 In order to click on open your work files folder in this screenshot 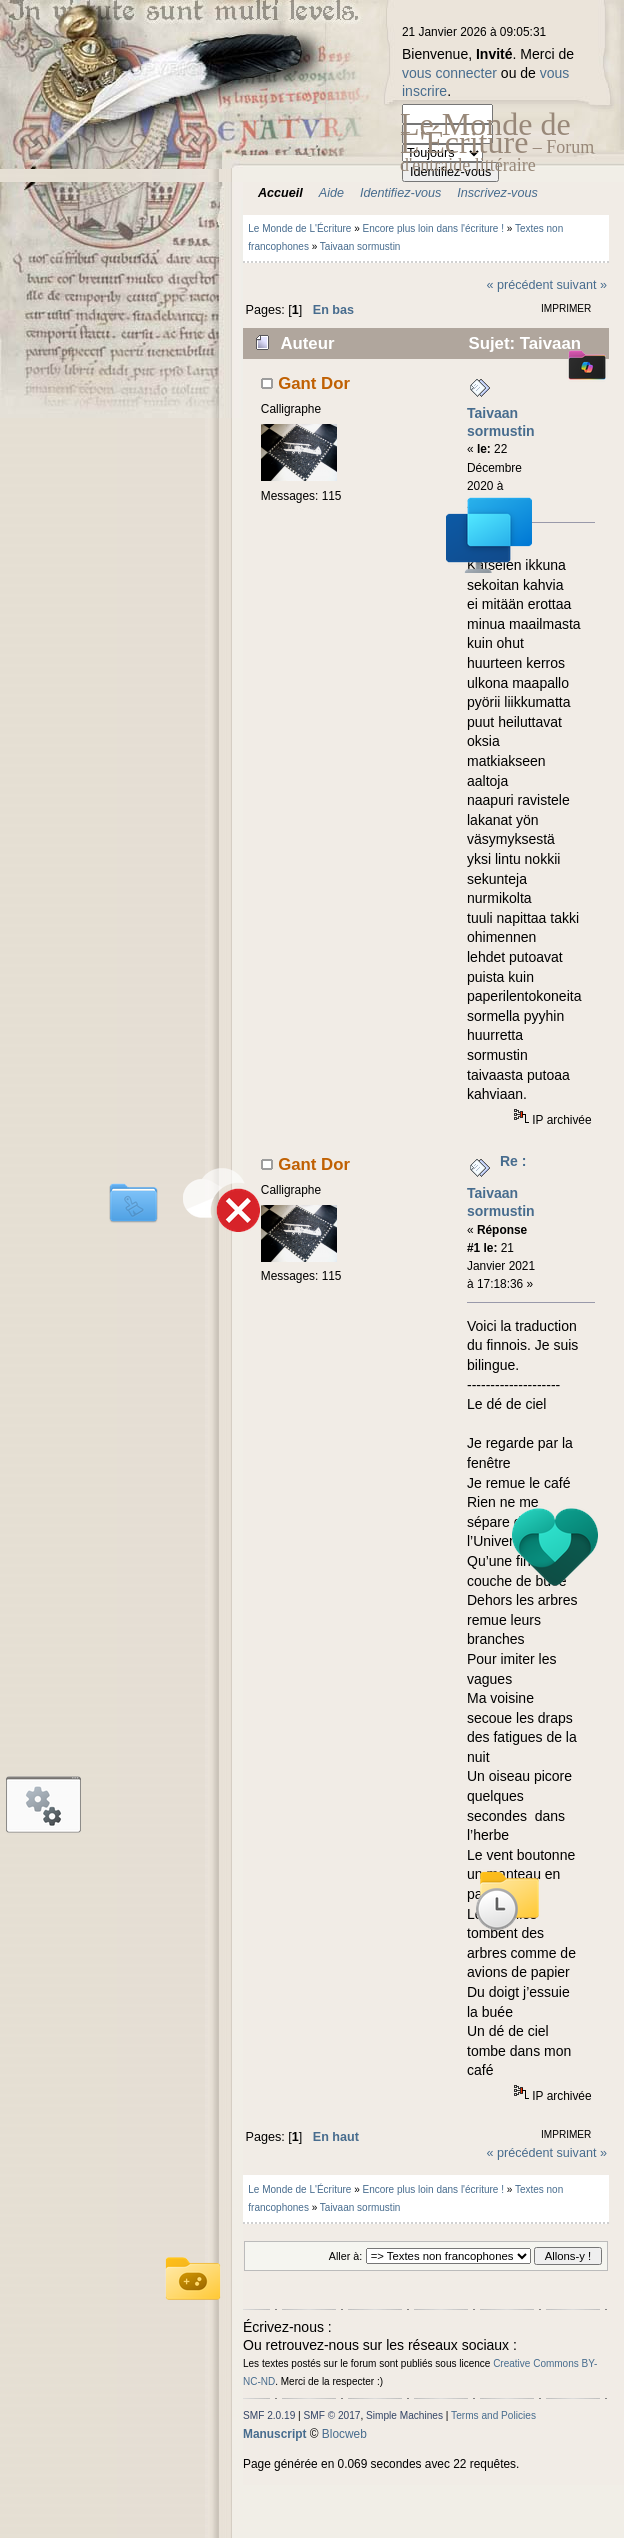, I will do `click(133, 1202)`.